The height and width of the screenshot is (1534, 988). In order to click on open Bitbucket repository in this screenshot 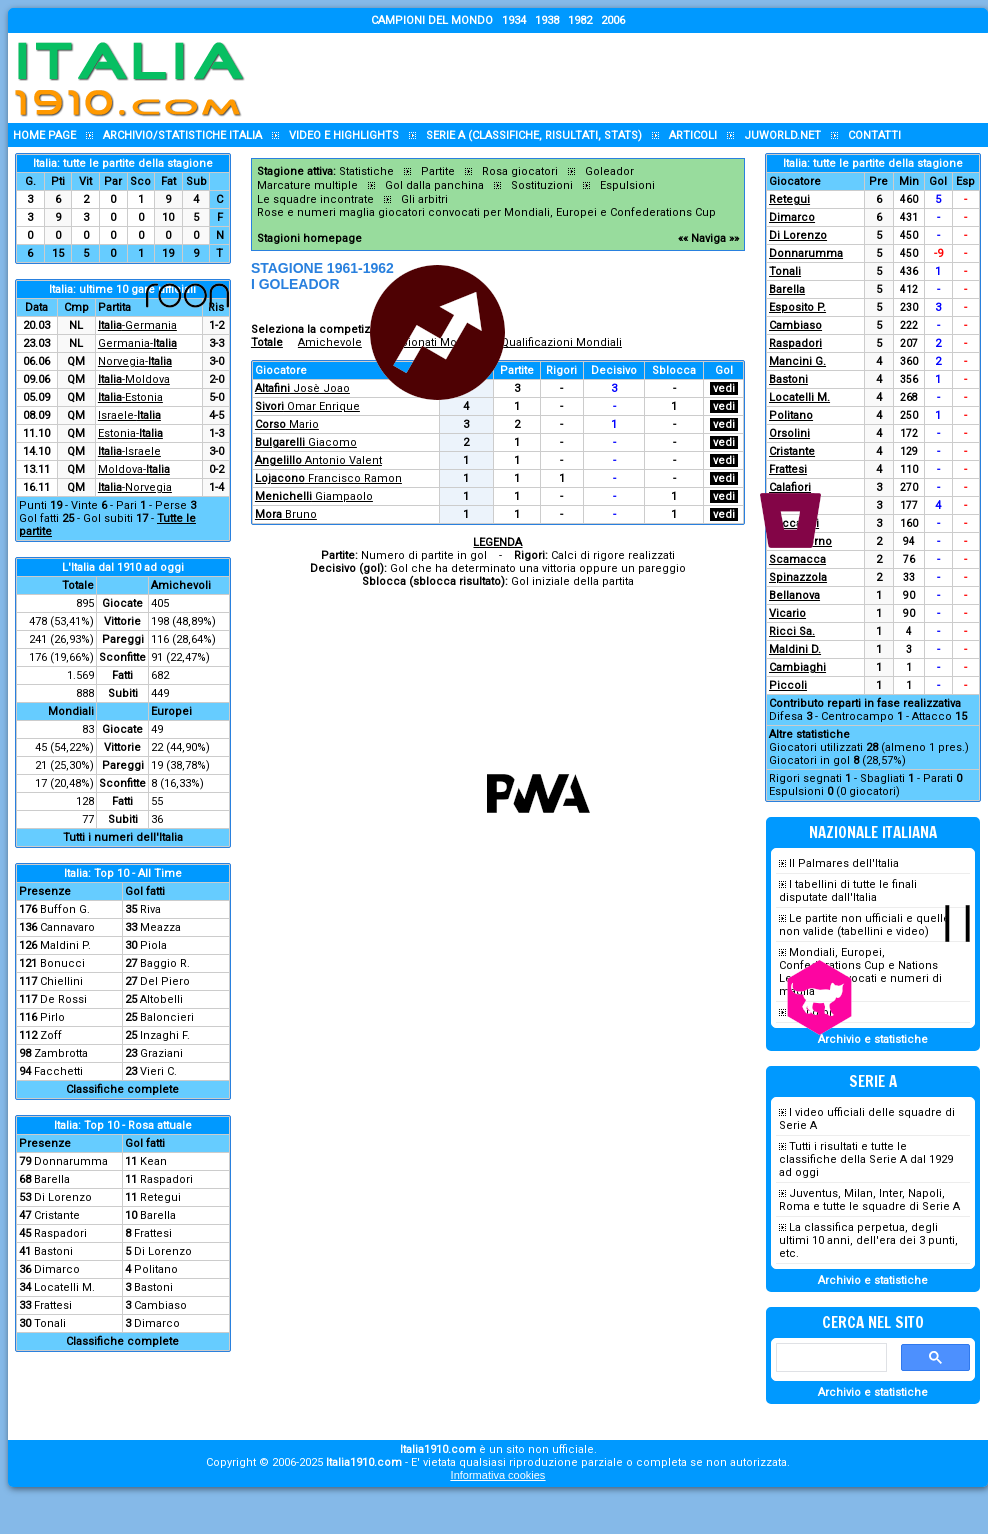, I will do `click(790, 520)`.